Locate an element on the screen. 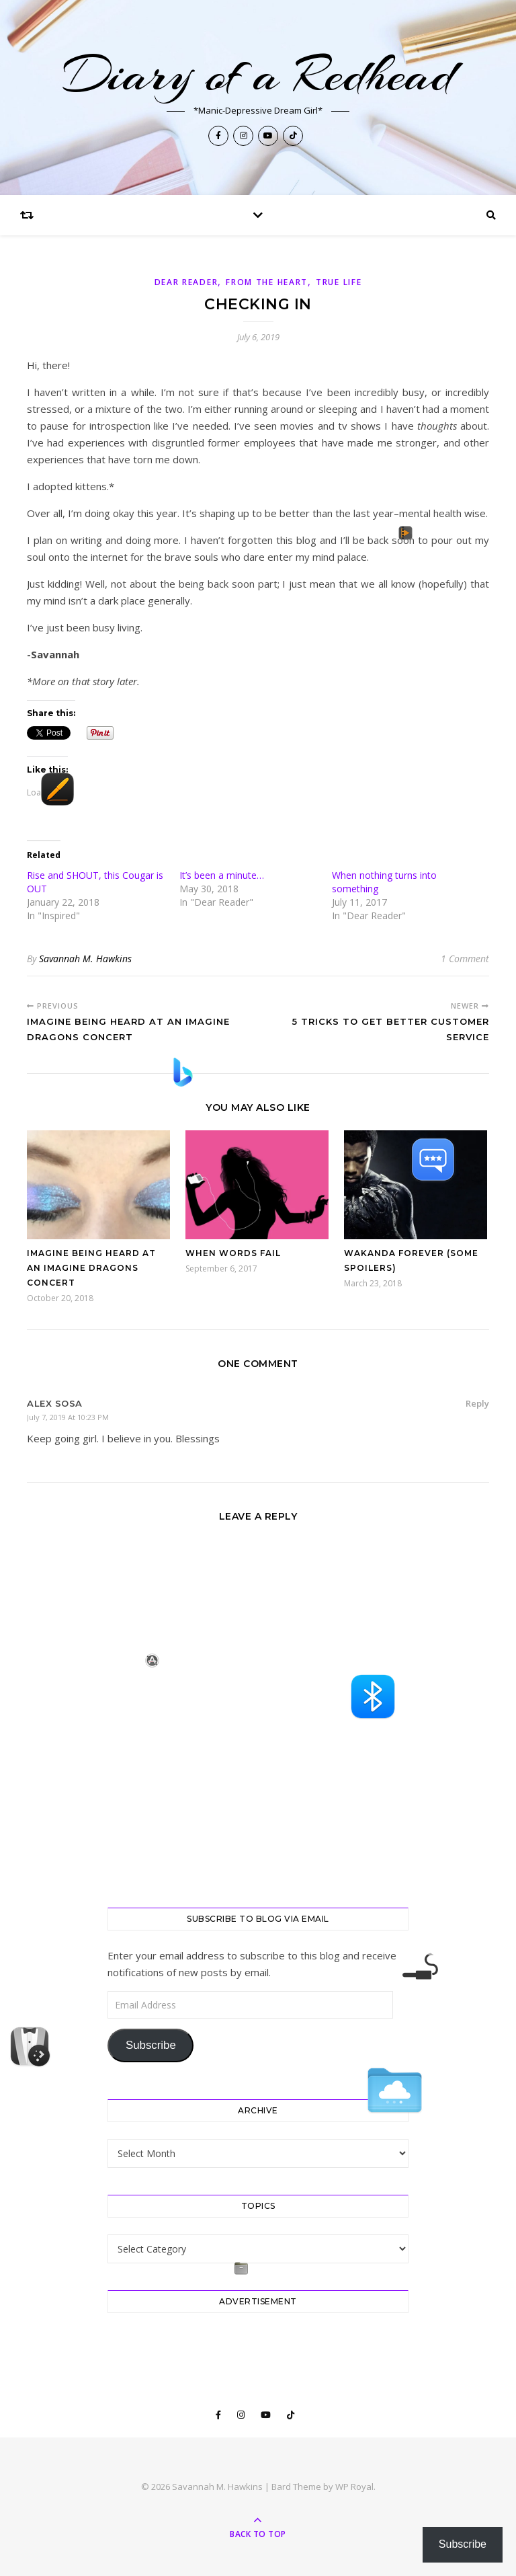  open the Bing search app is located at coordinates (183, 1072).